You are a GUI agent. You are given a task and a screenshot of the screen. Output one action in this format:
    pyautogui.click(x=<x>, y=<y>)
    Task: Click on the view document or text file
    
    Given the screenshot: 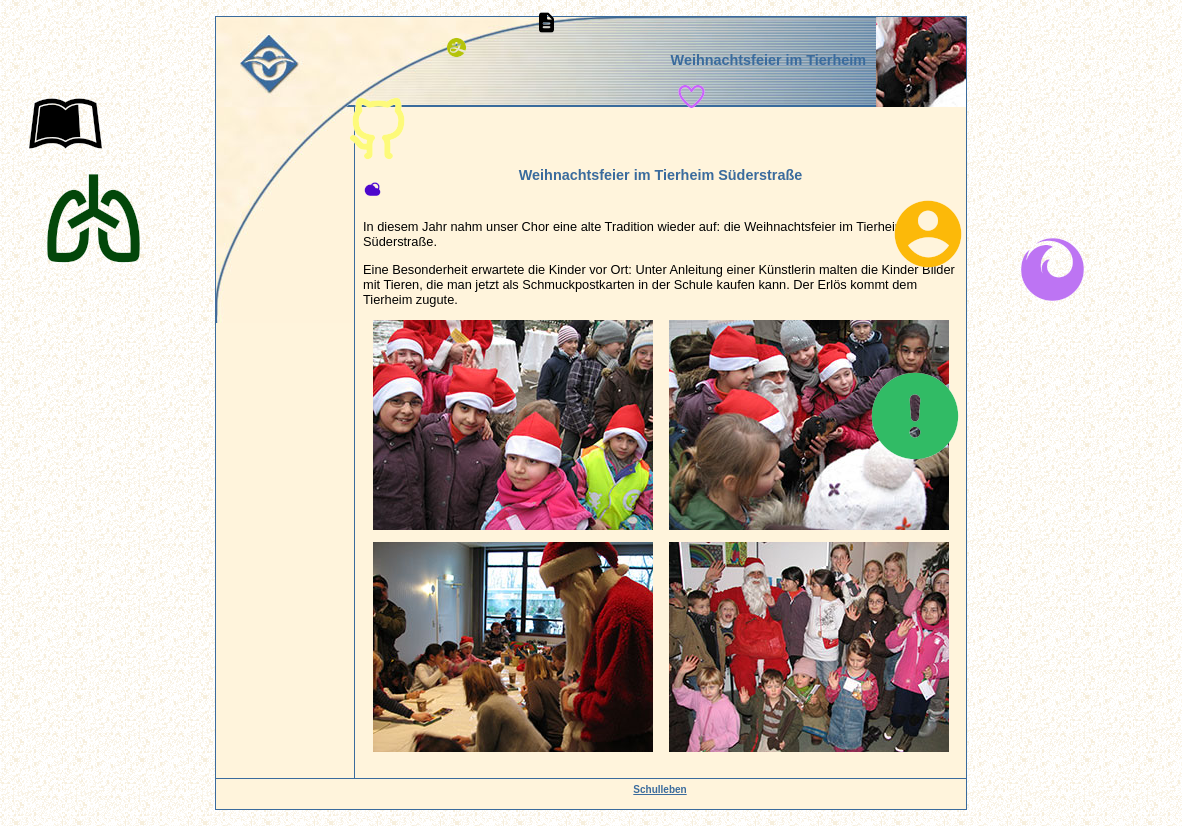 What is the action you would take?
    pyautogui.click(x=546, y=22)
    